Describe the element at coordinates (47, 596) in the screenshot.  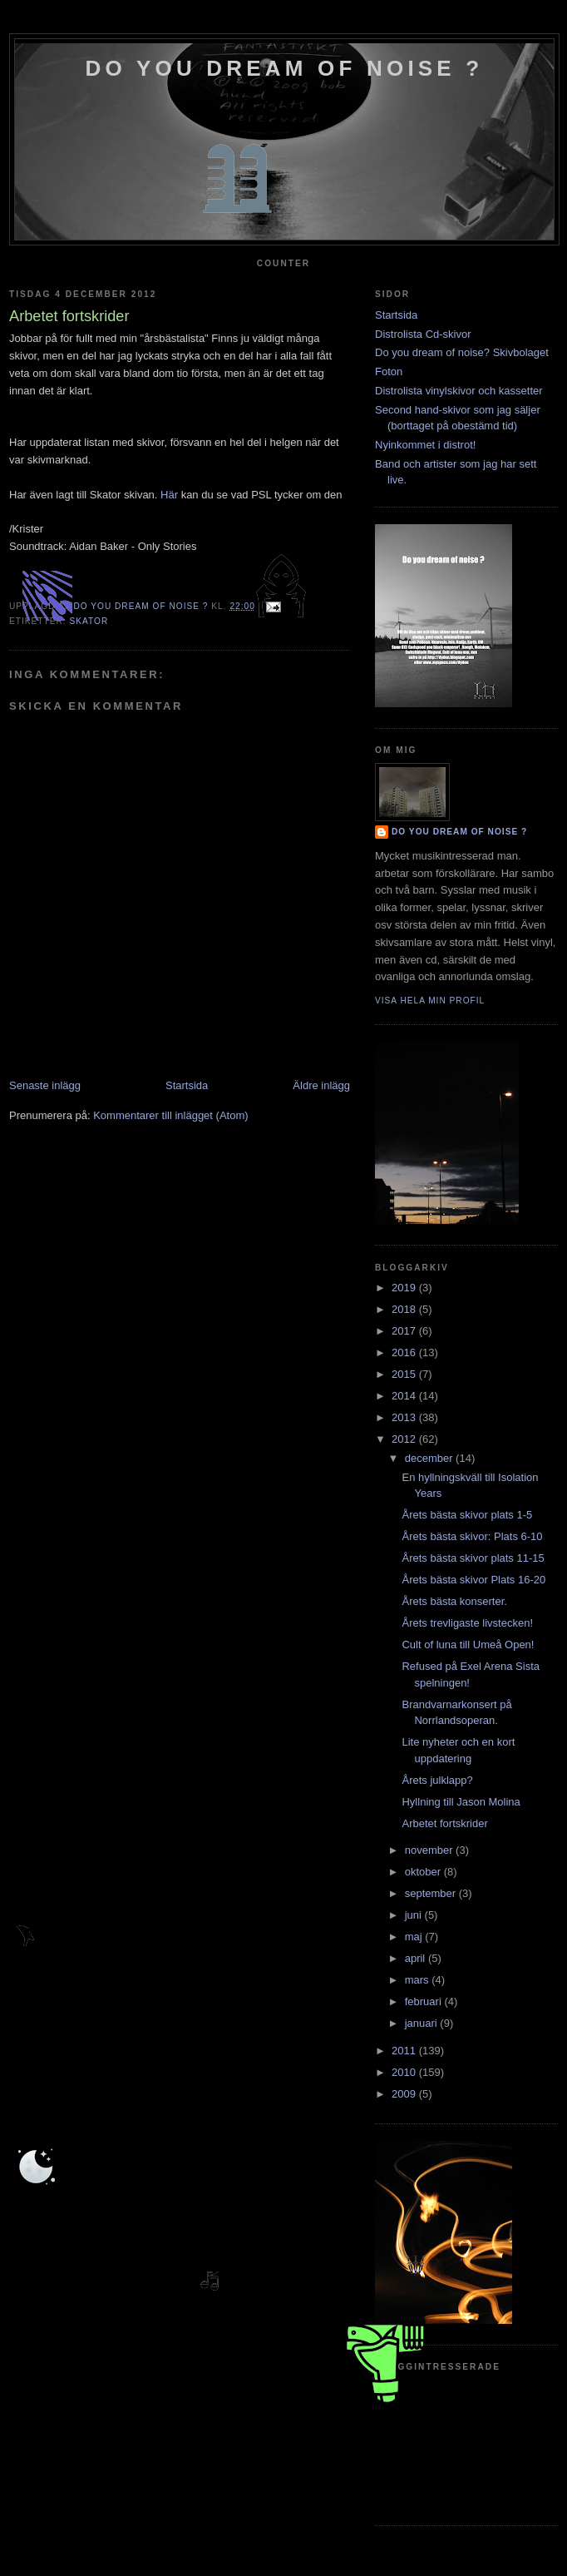
I see `represents the andromeda galaxy or cosmic chain element` at that location.